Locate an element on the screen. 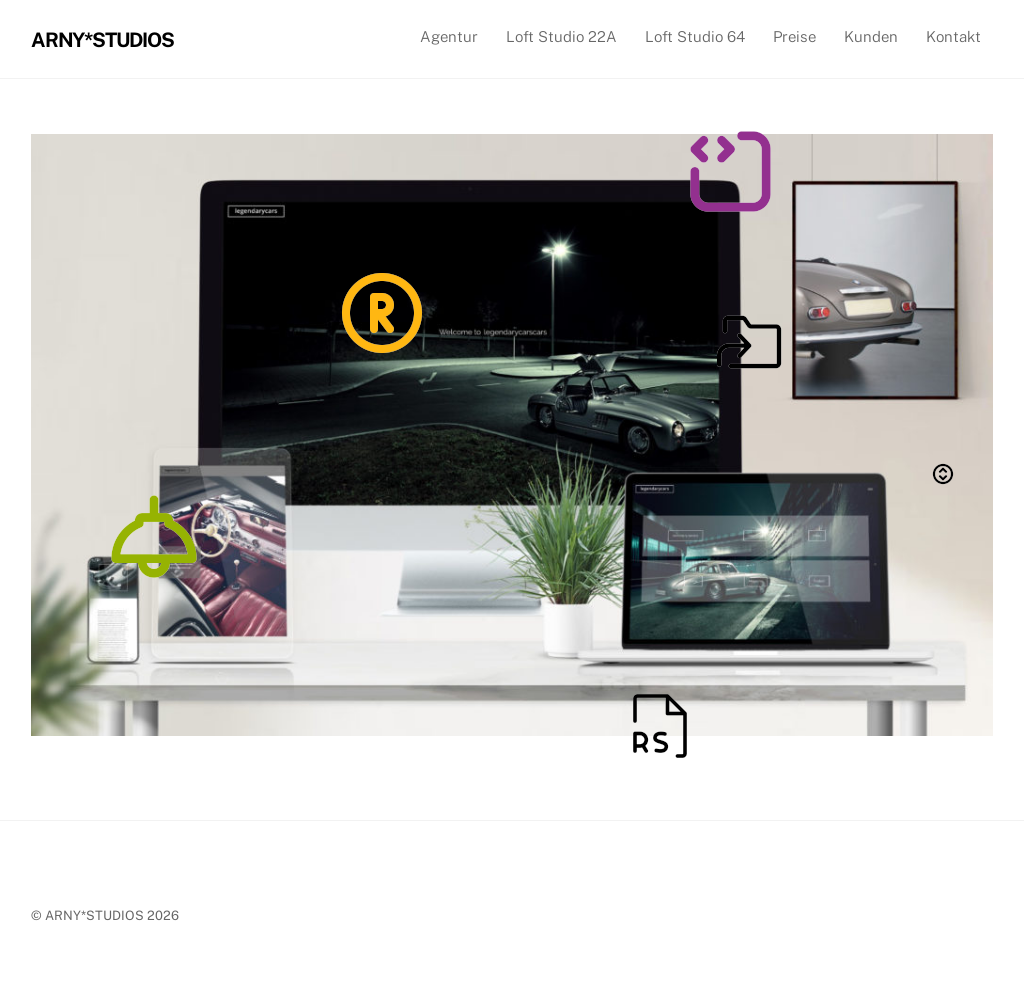 This screenshot has width=1024, height=985. toggle pendant lamp or ceiling light is located at coordinates (154, 541).